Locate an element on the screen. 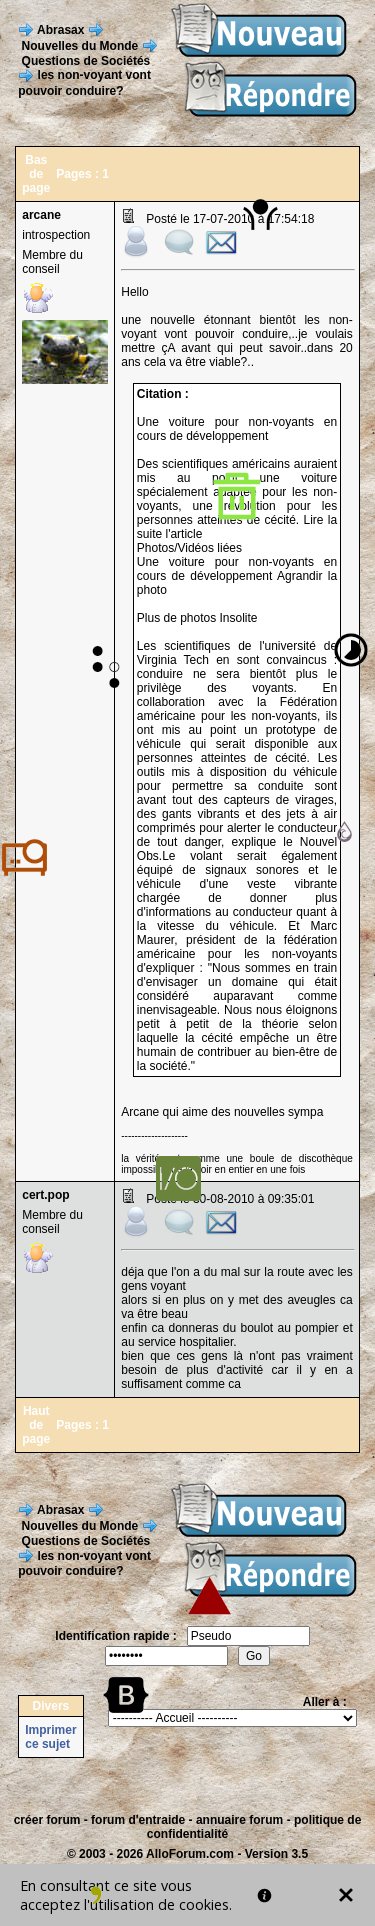  vercel logo is located at coordinates (209, 1595).